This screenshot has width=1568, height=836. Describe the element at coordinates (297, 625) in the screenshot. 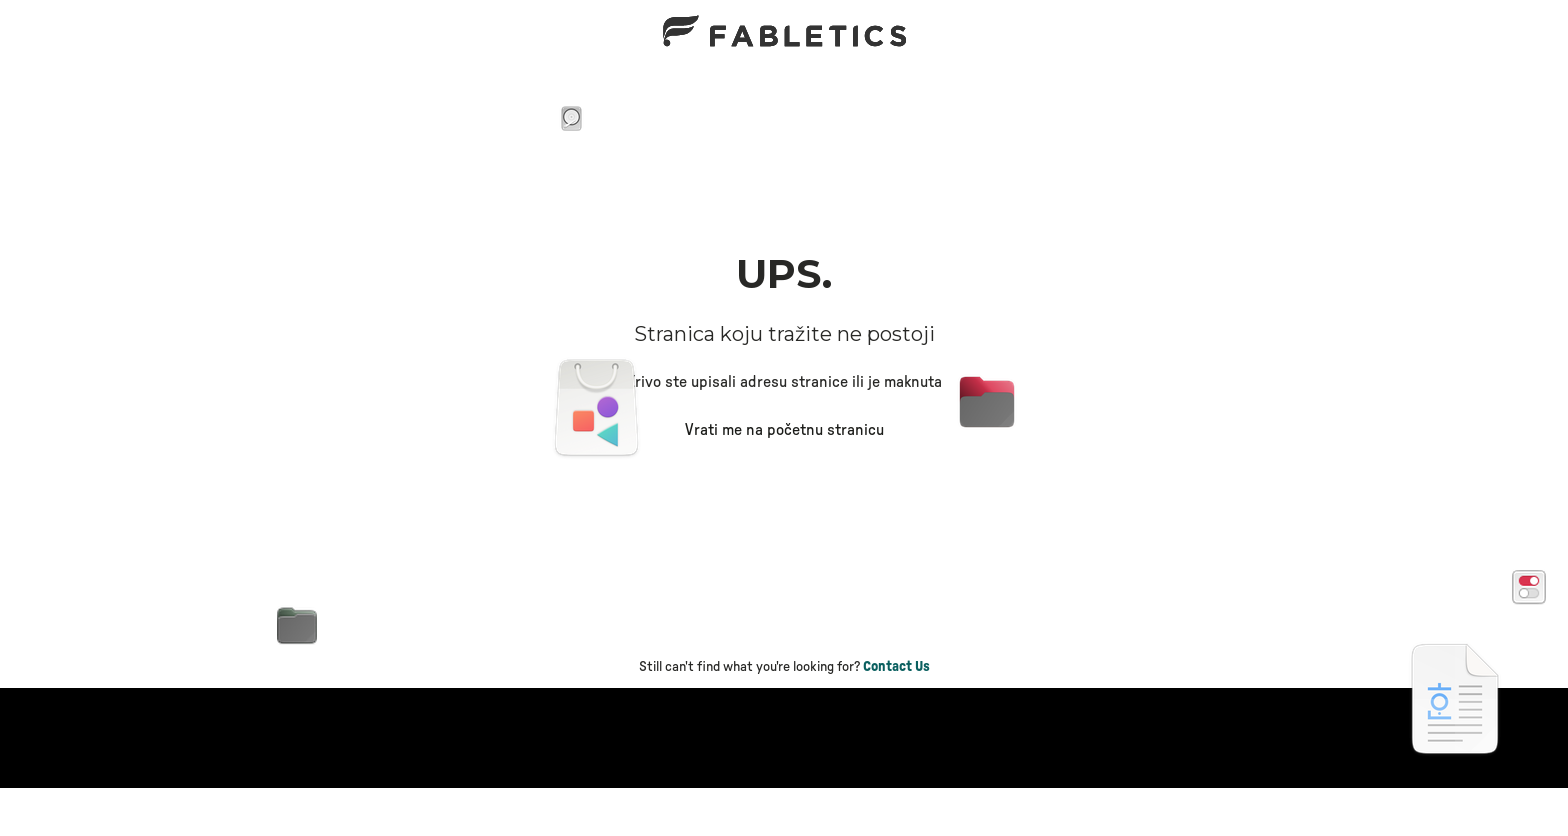

I see `open a folder or directory` at that location.